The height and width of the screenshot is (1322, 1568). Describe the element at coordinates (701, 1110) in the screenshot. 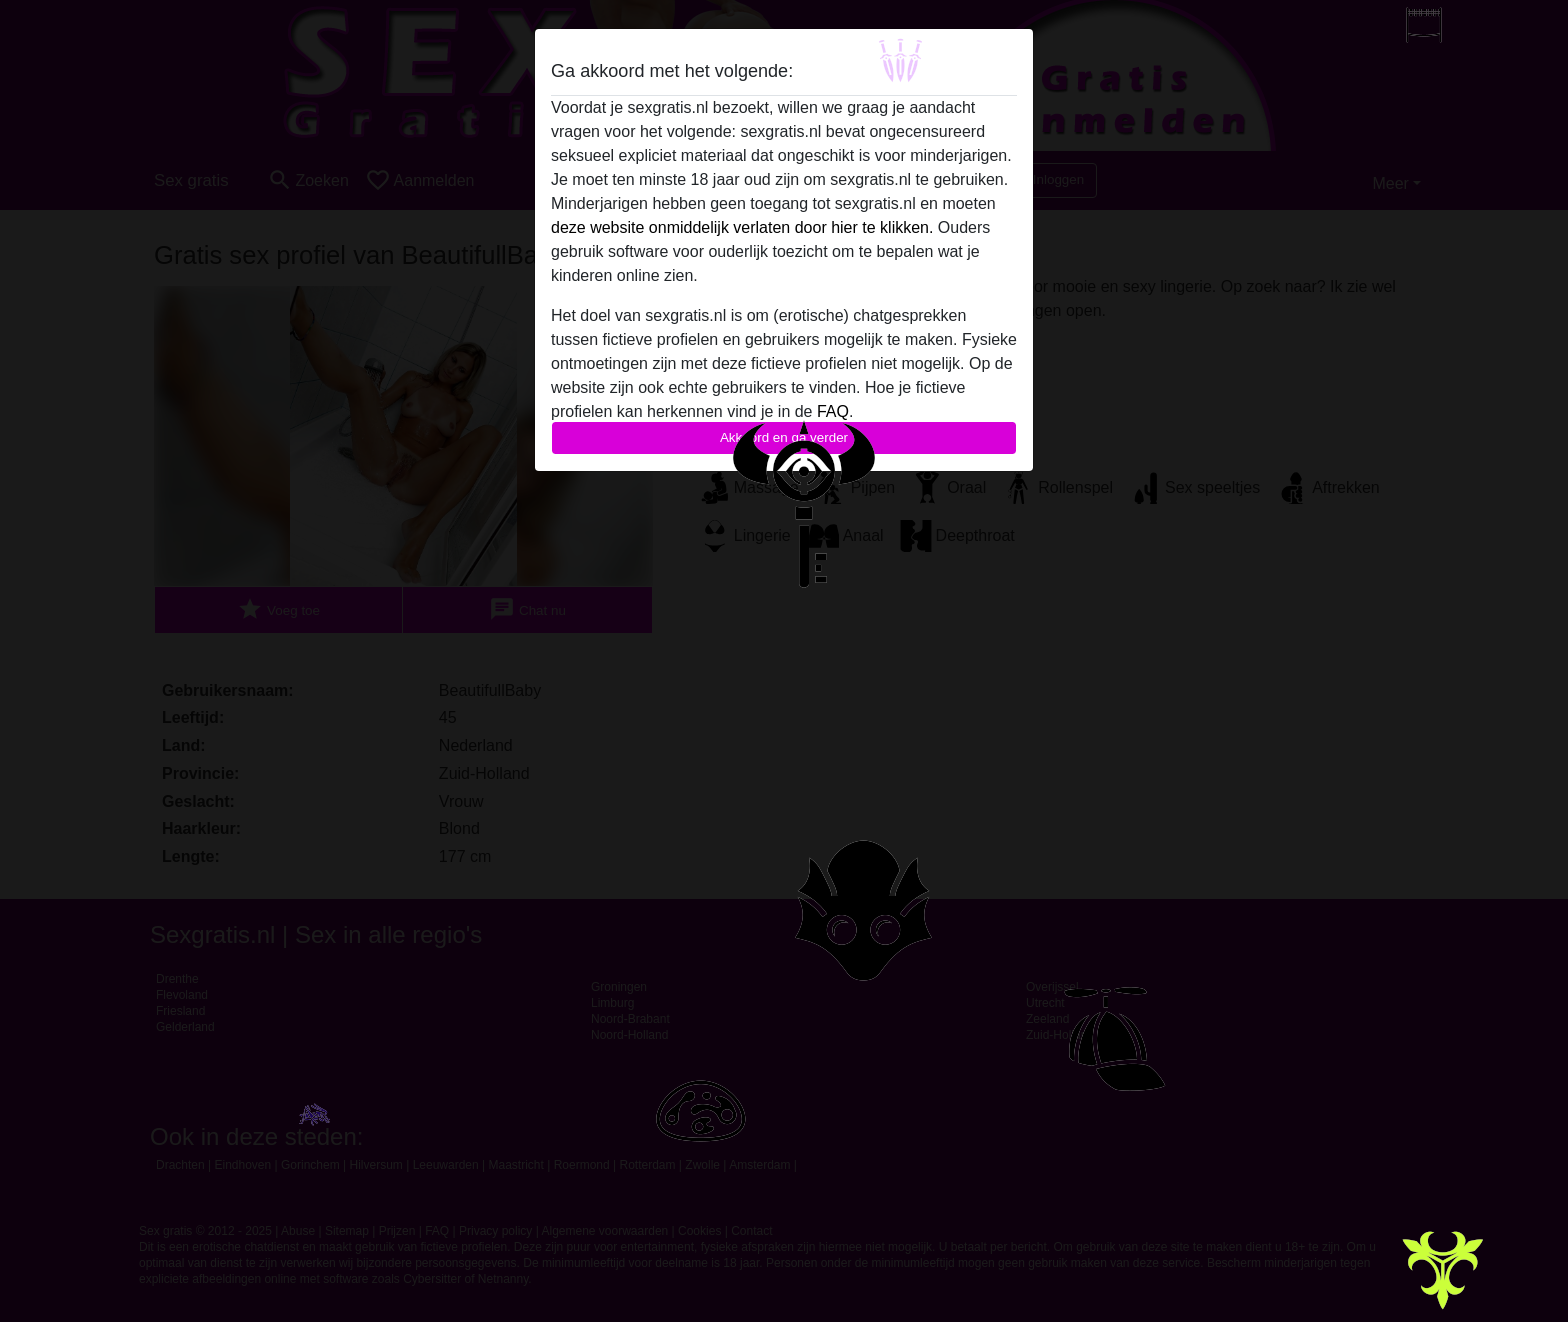

I see `indicates acid or corrosive hazard in gameplay` at that location.